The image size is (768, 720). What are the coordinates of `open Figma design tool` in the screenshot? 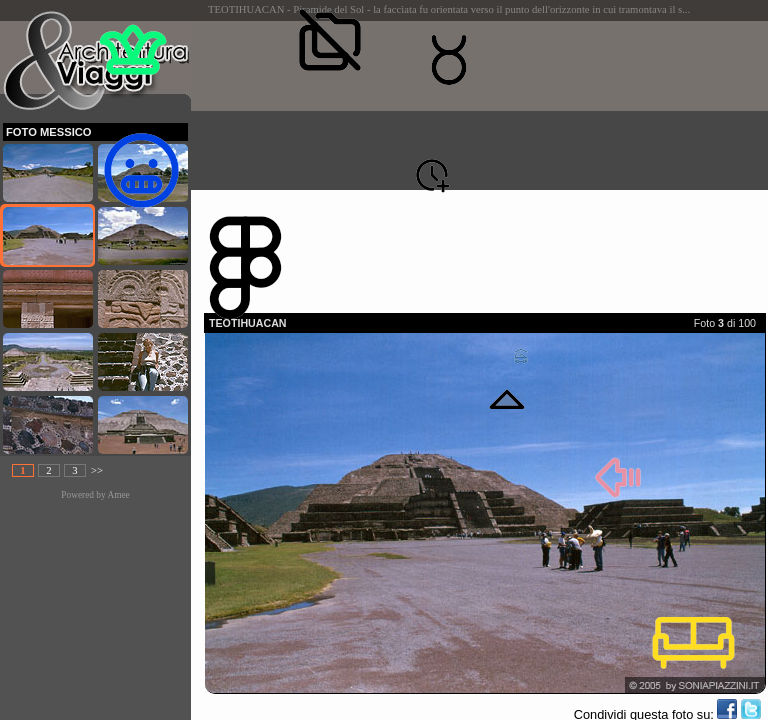 It's located at (245, 265).